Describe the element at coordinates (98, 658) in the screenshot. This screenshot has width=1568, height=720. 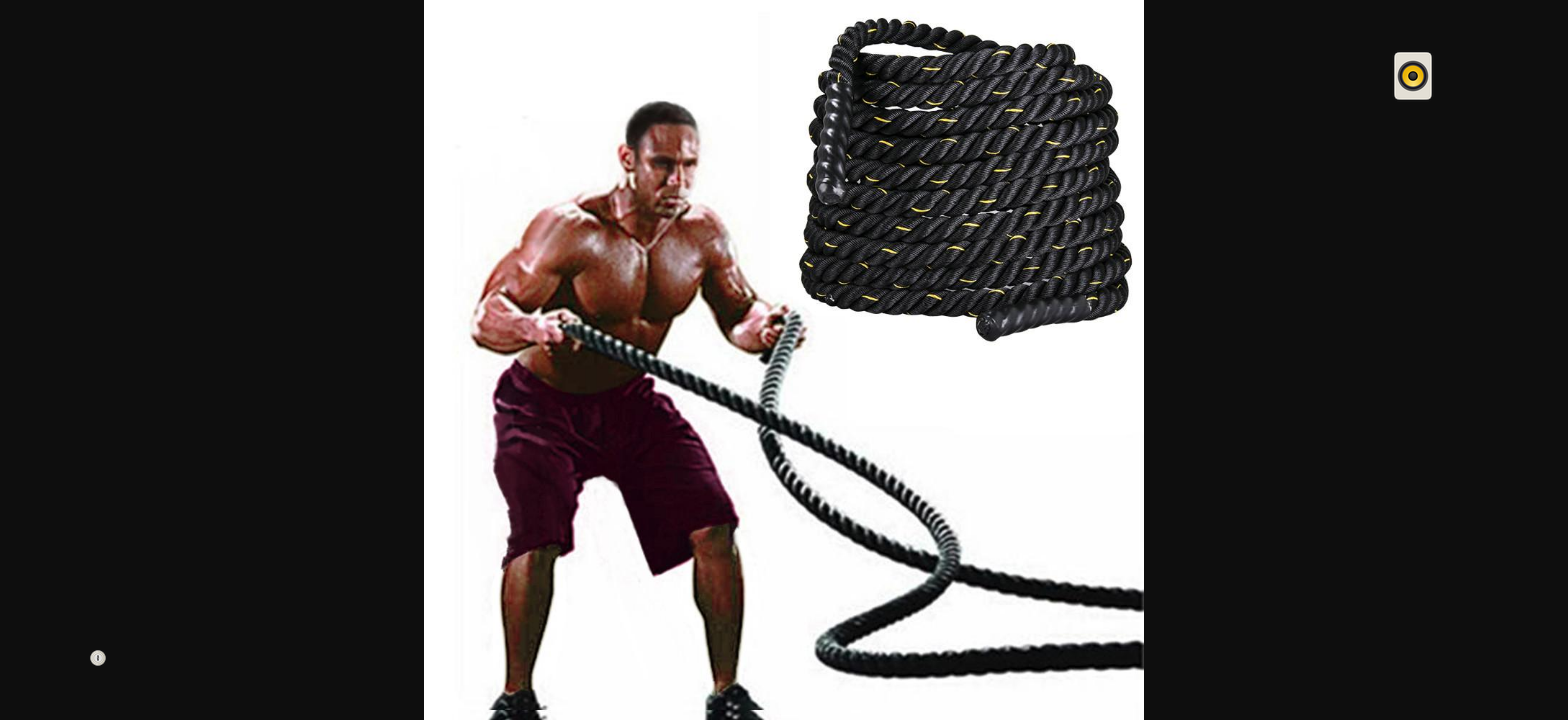
I see `open passwords and keys manager` at that location.